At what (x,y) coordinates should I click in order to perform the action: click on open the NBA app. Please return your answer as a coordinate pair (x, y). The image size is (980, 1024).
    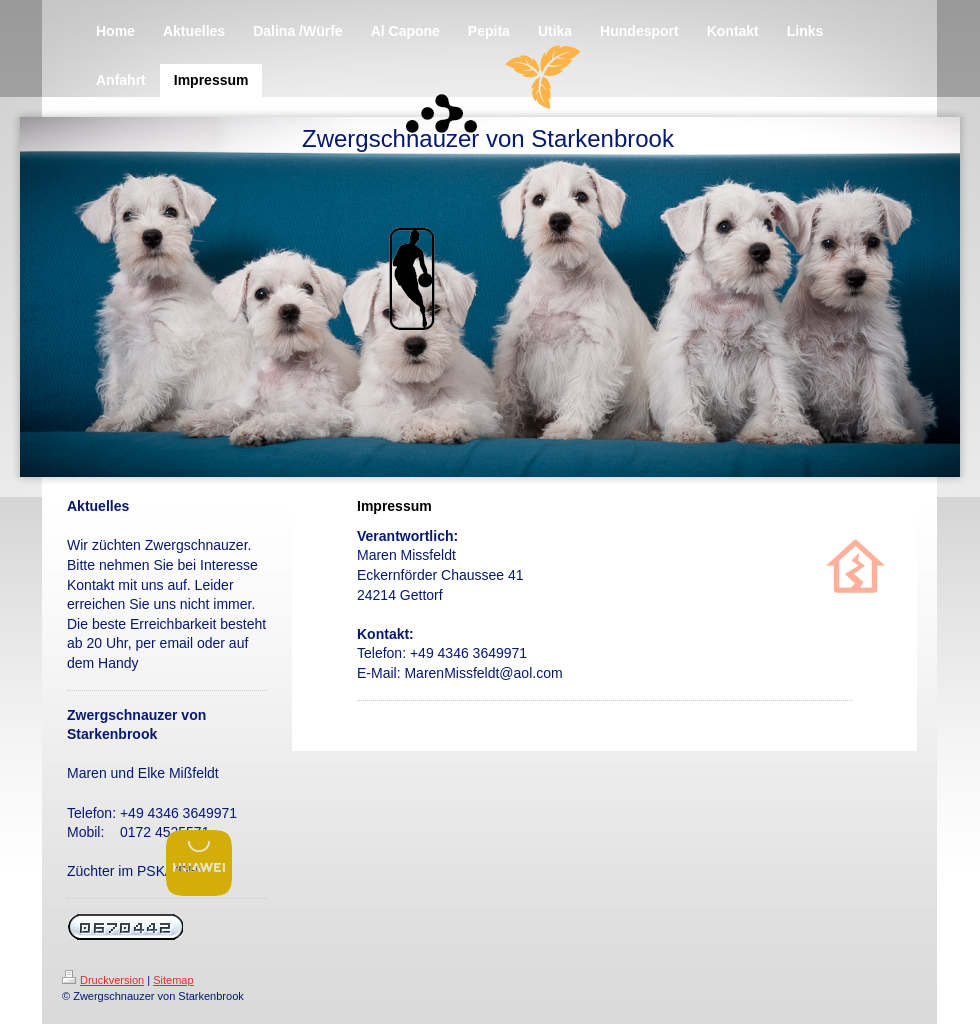
    Looking at the image, I should click on (412, 279).